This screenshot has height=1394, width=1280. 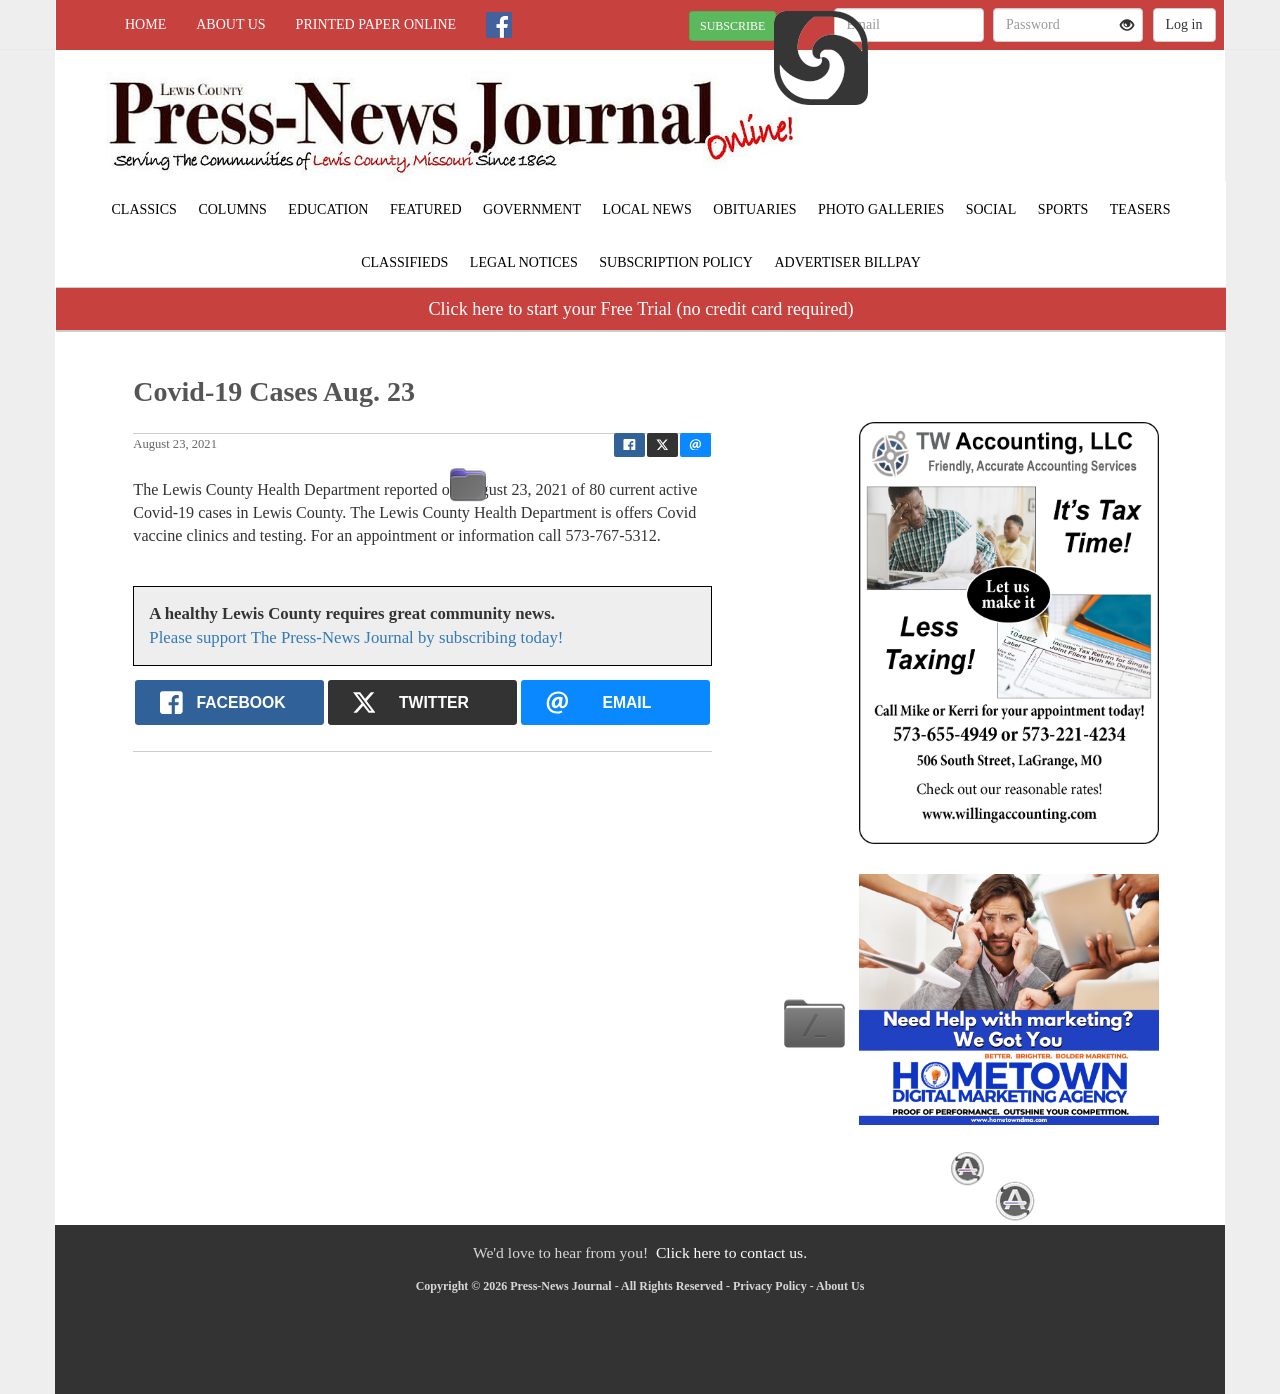 I want to click on open folder to view contents, so click(x=468, y=484).